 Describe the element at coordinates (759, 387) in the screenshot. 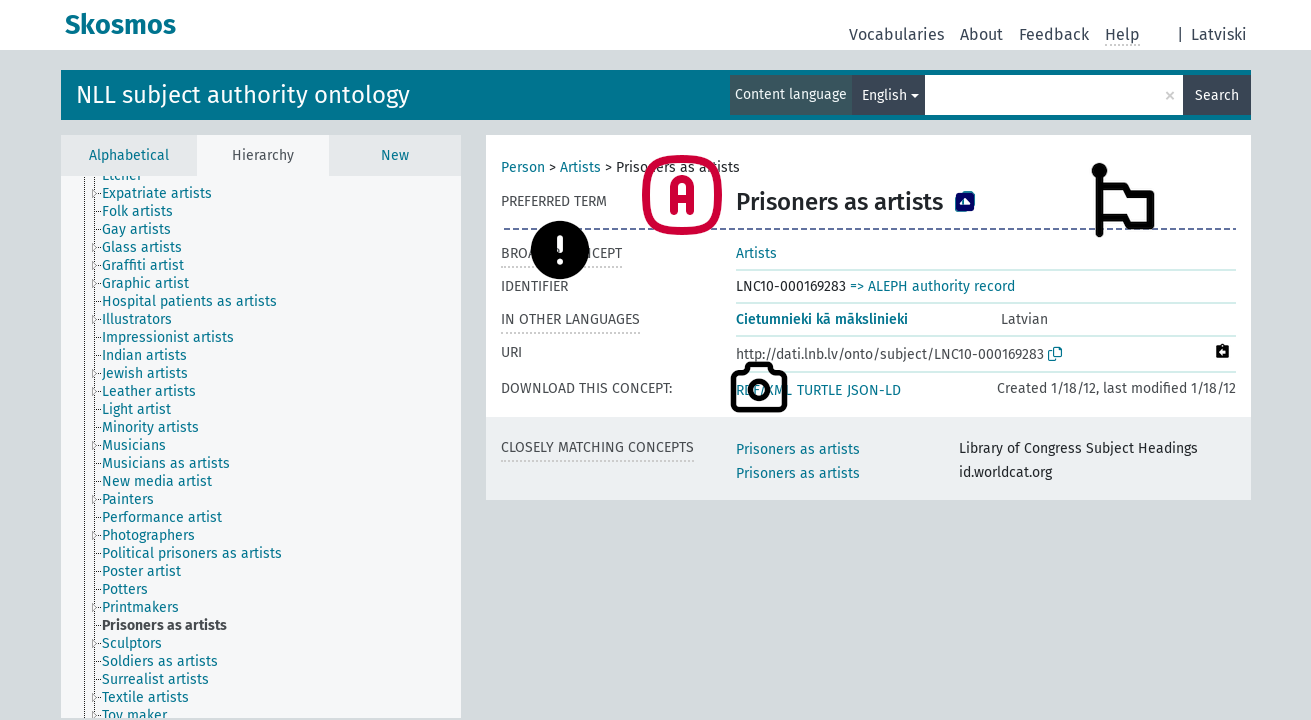

I see `take a photo` at that location.